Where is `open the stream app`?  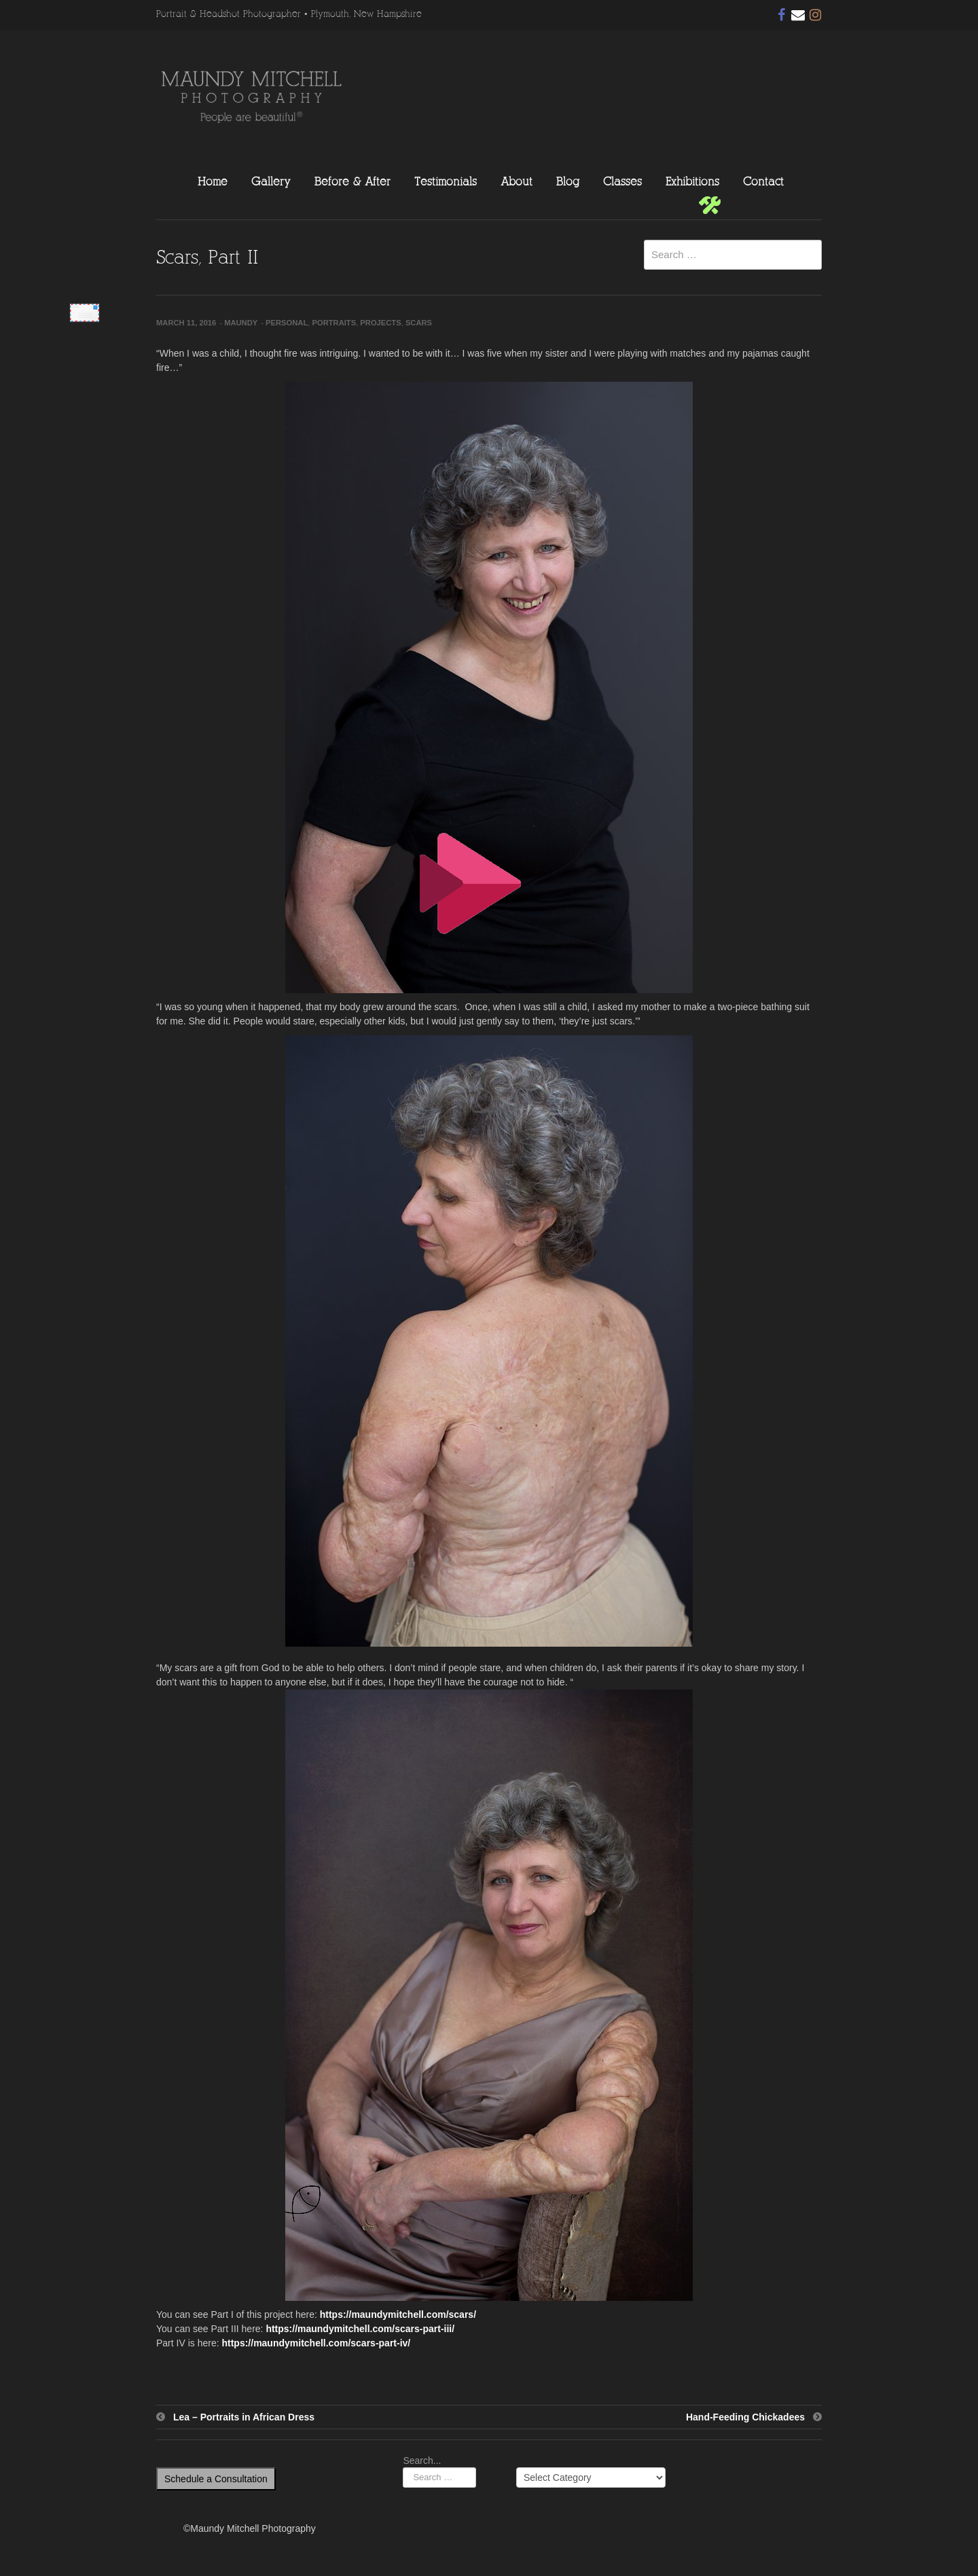 open the stream app is located at coordinates (470, 883).